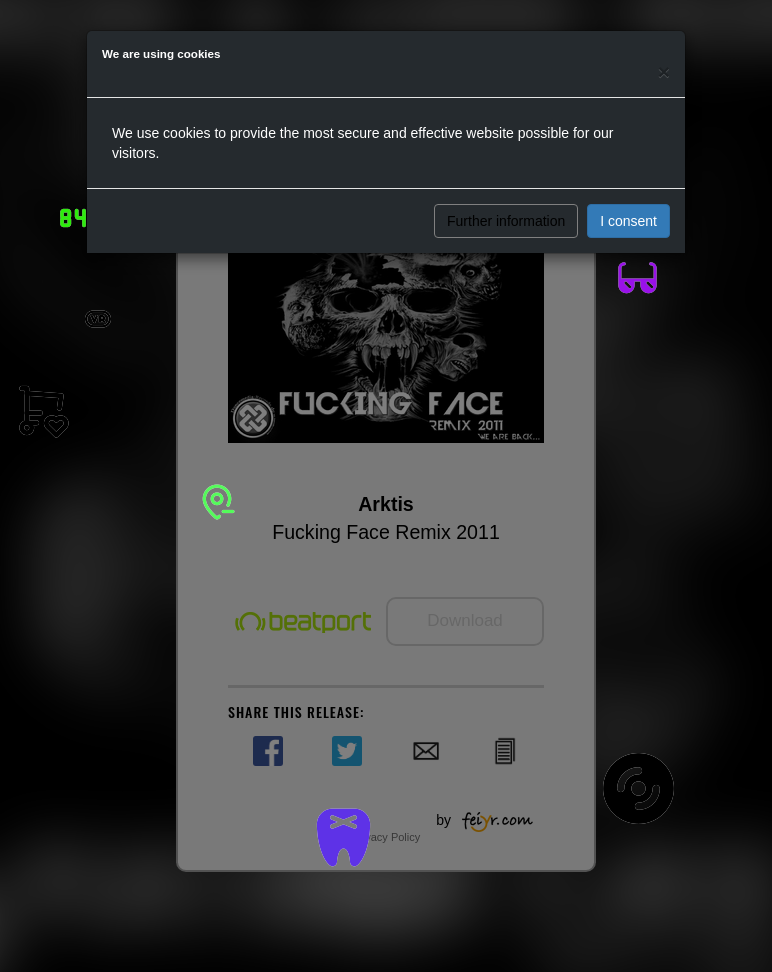 The image size is (772, 972). I want to click on view your wishlist or saved items, so click(41, 410).